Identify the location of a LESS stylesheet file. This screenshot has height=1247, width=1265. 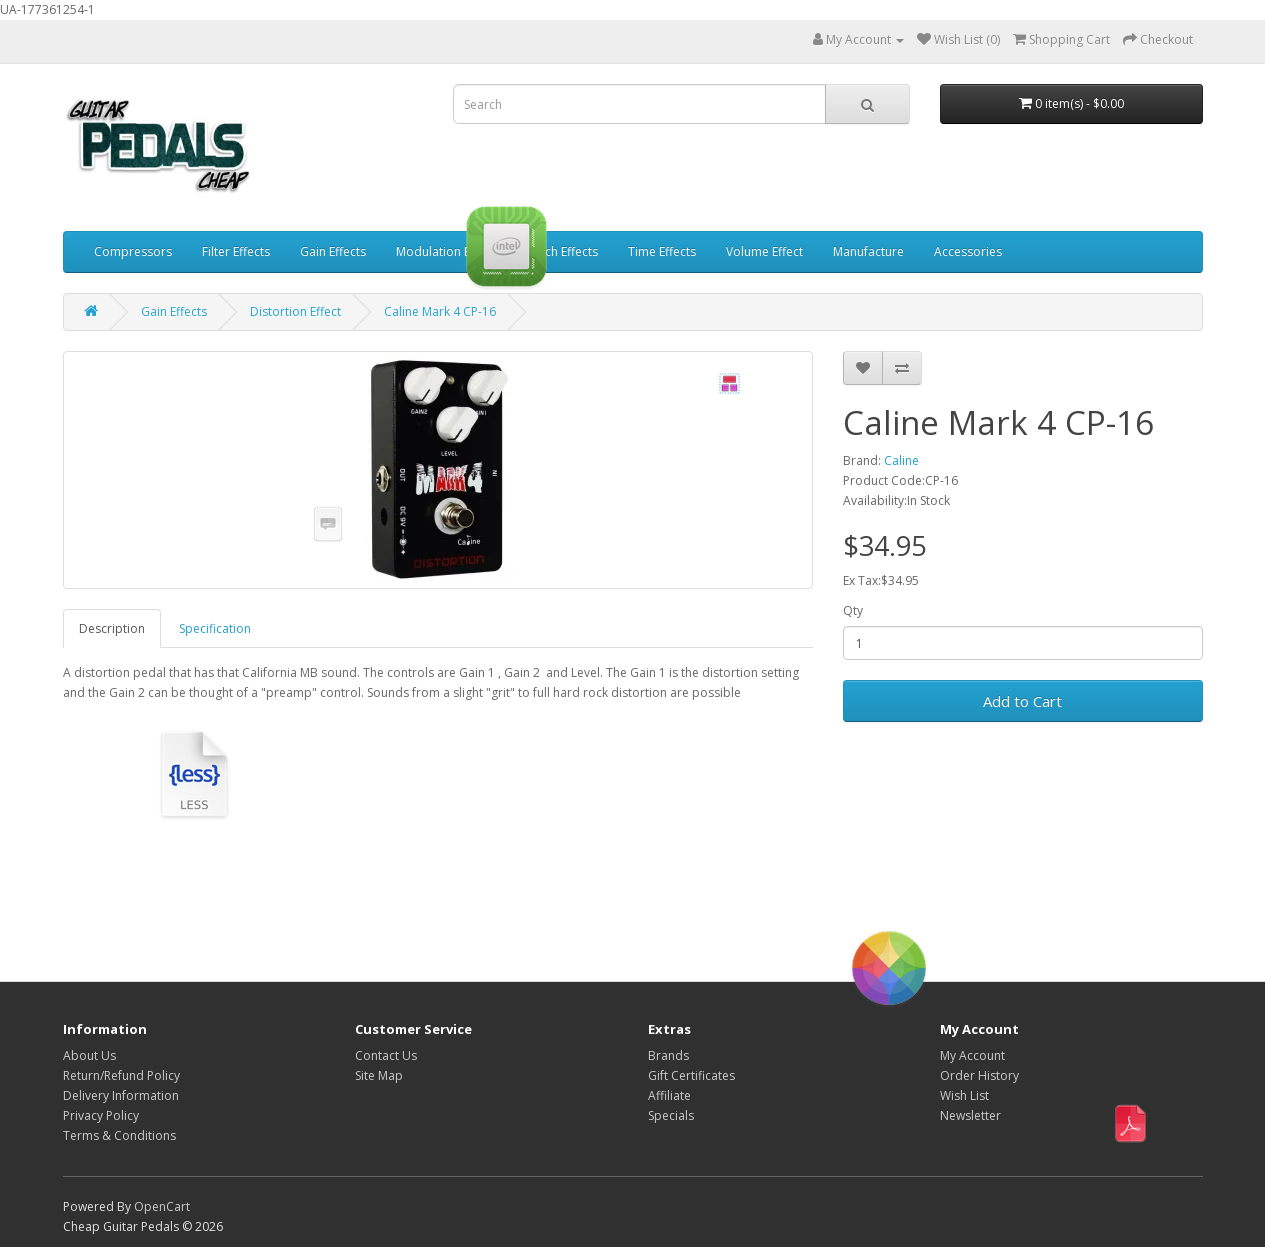
(194, 775).